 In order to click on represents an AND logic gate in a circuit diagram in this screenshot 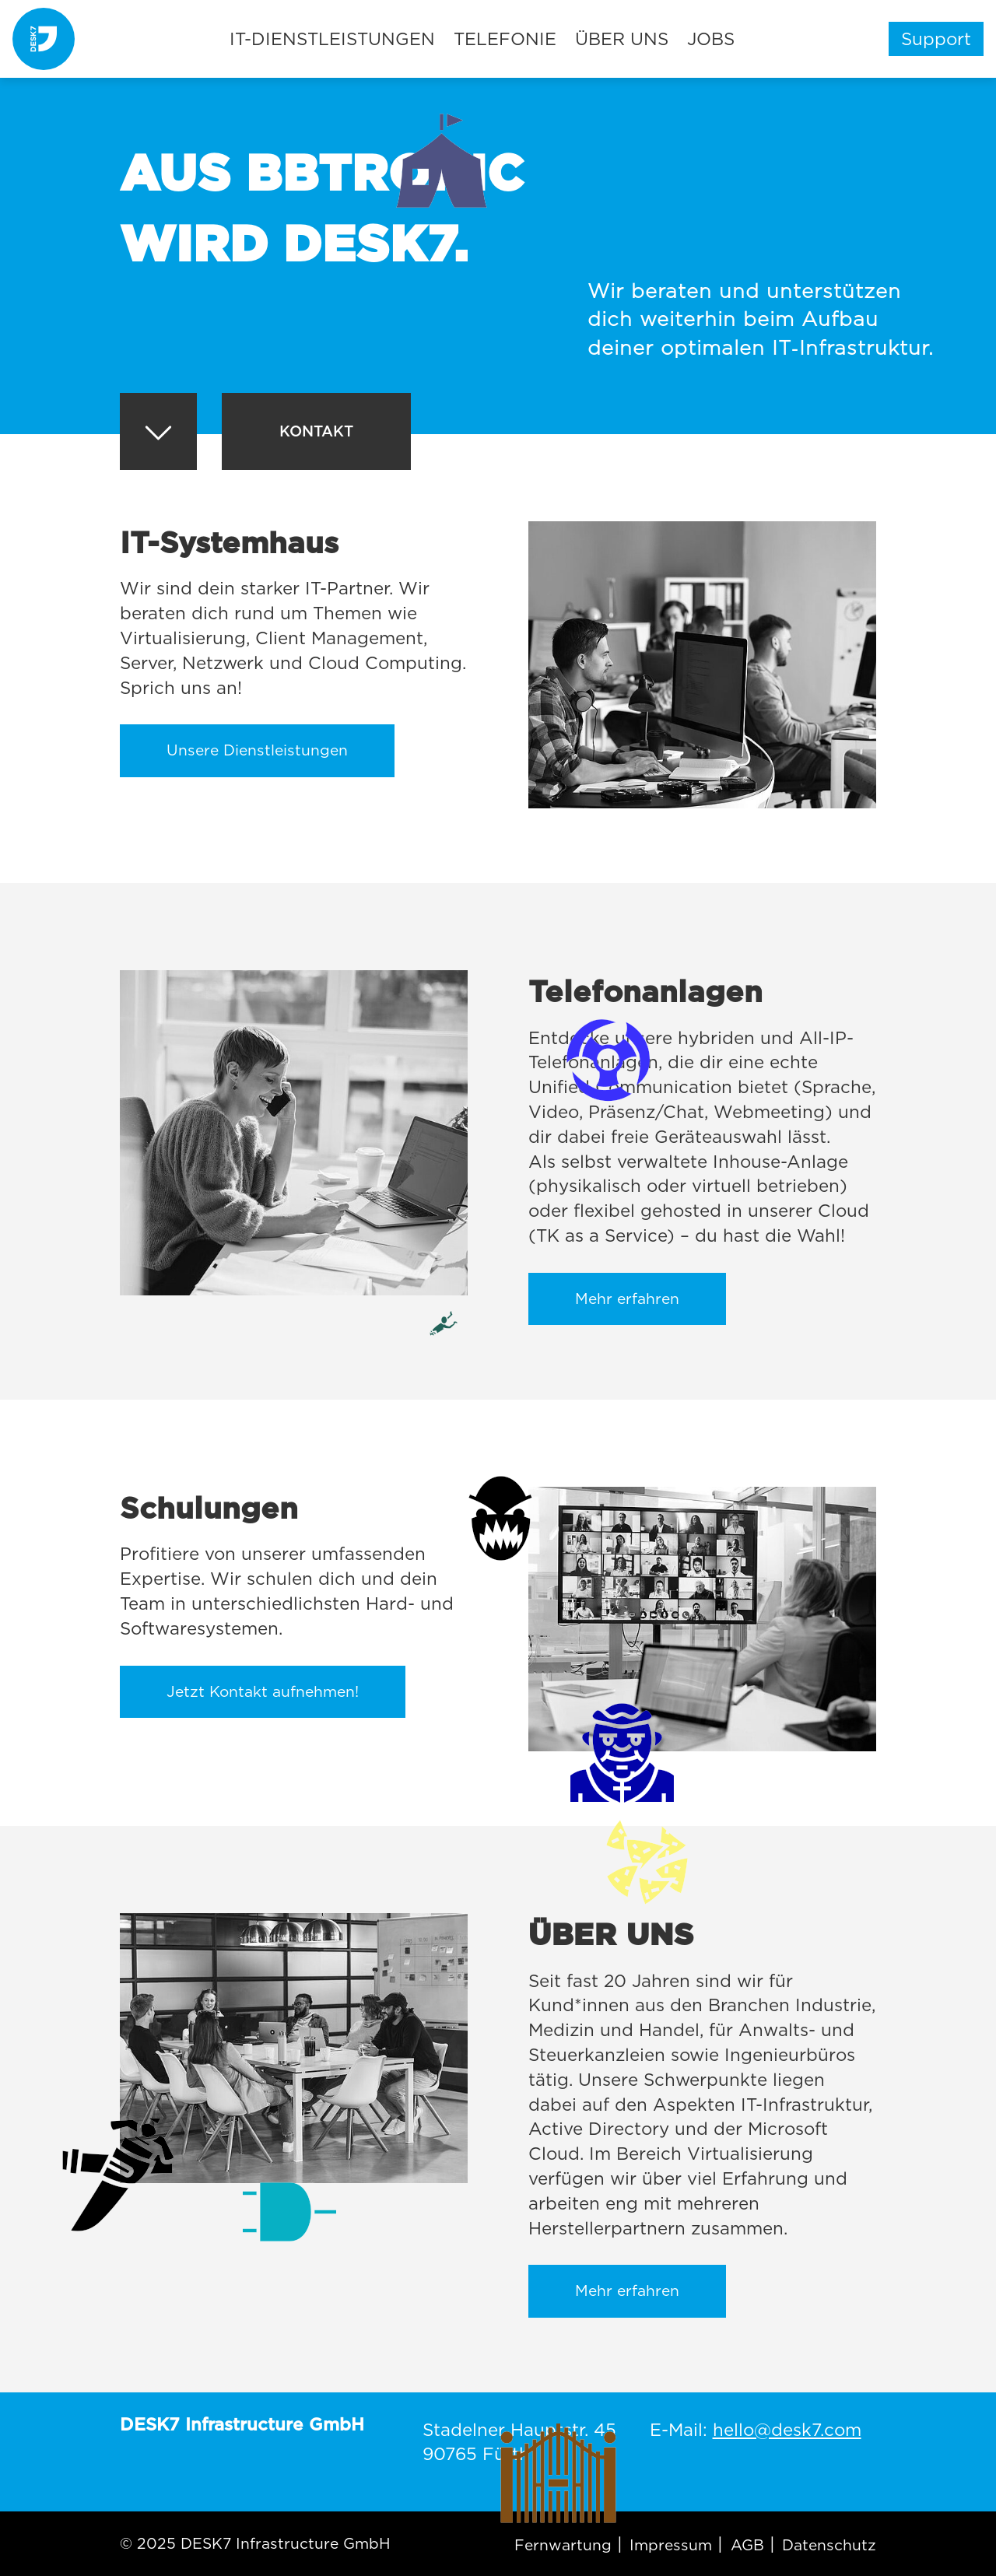, I will do `click(289, 2212)`.